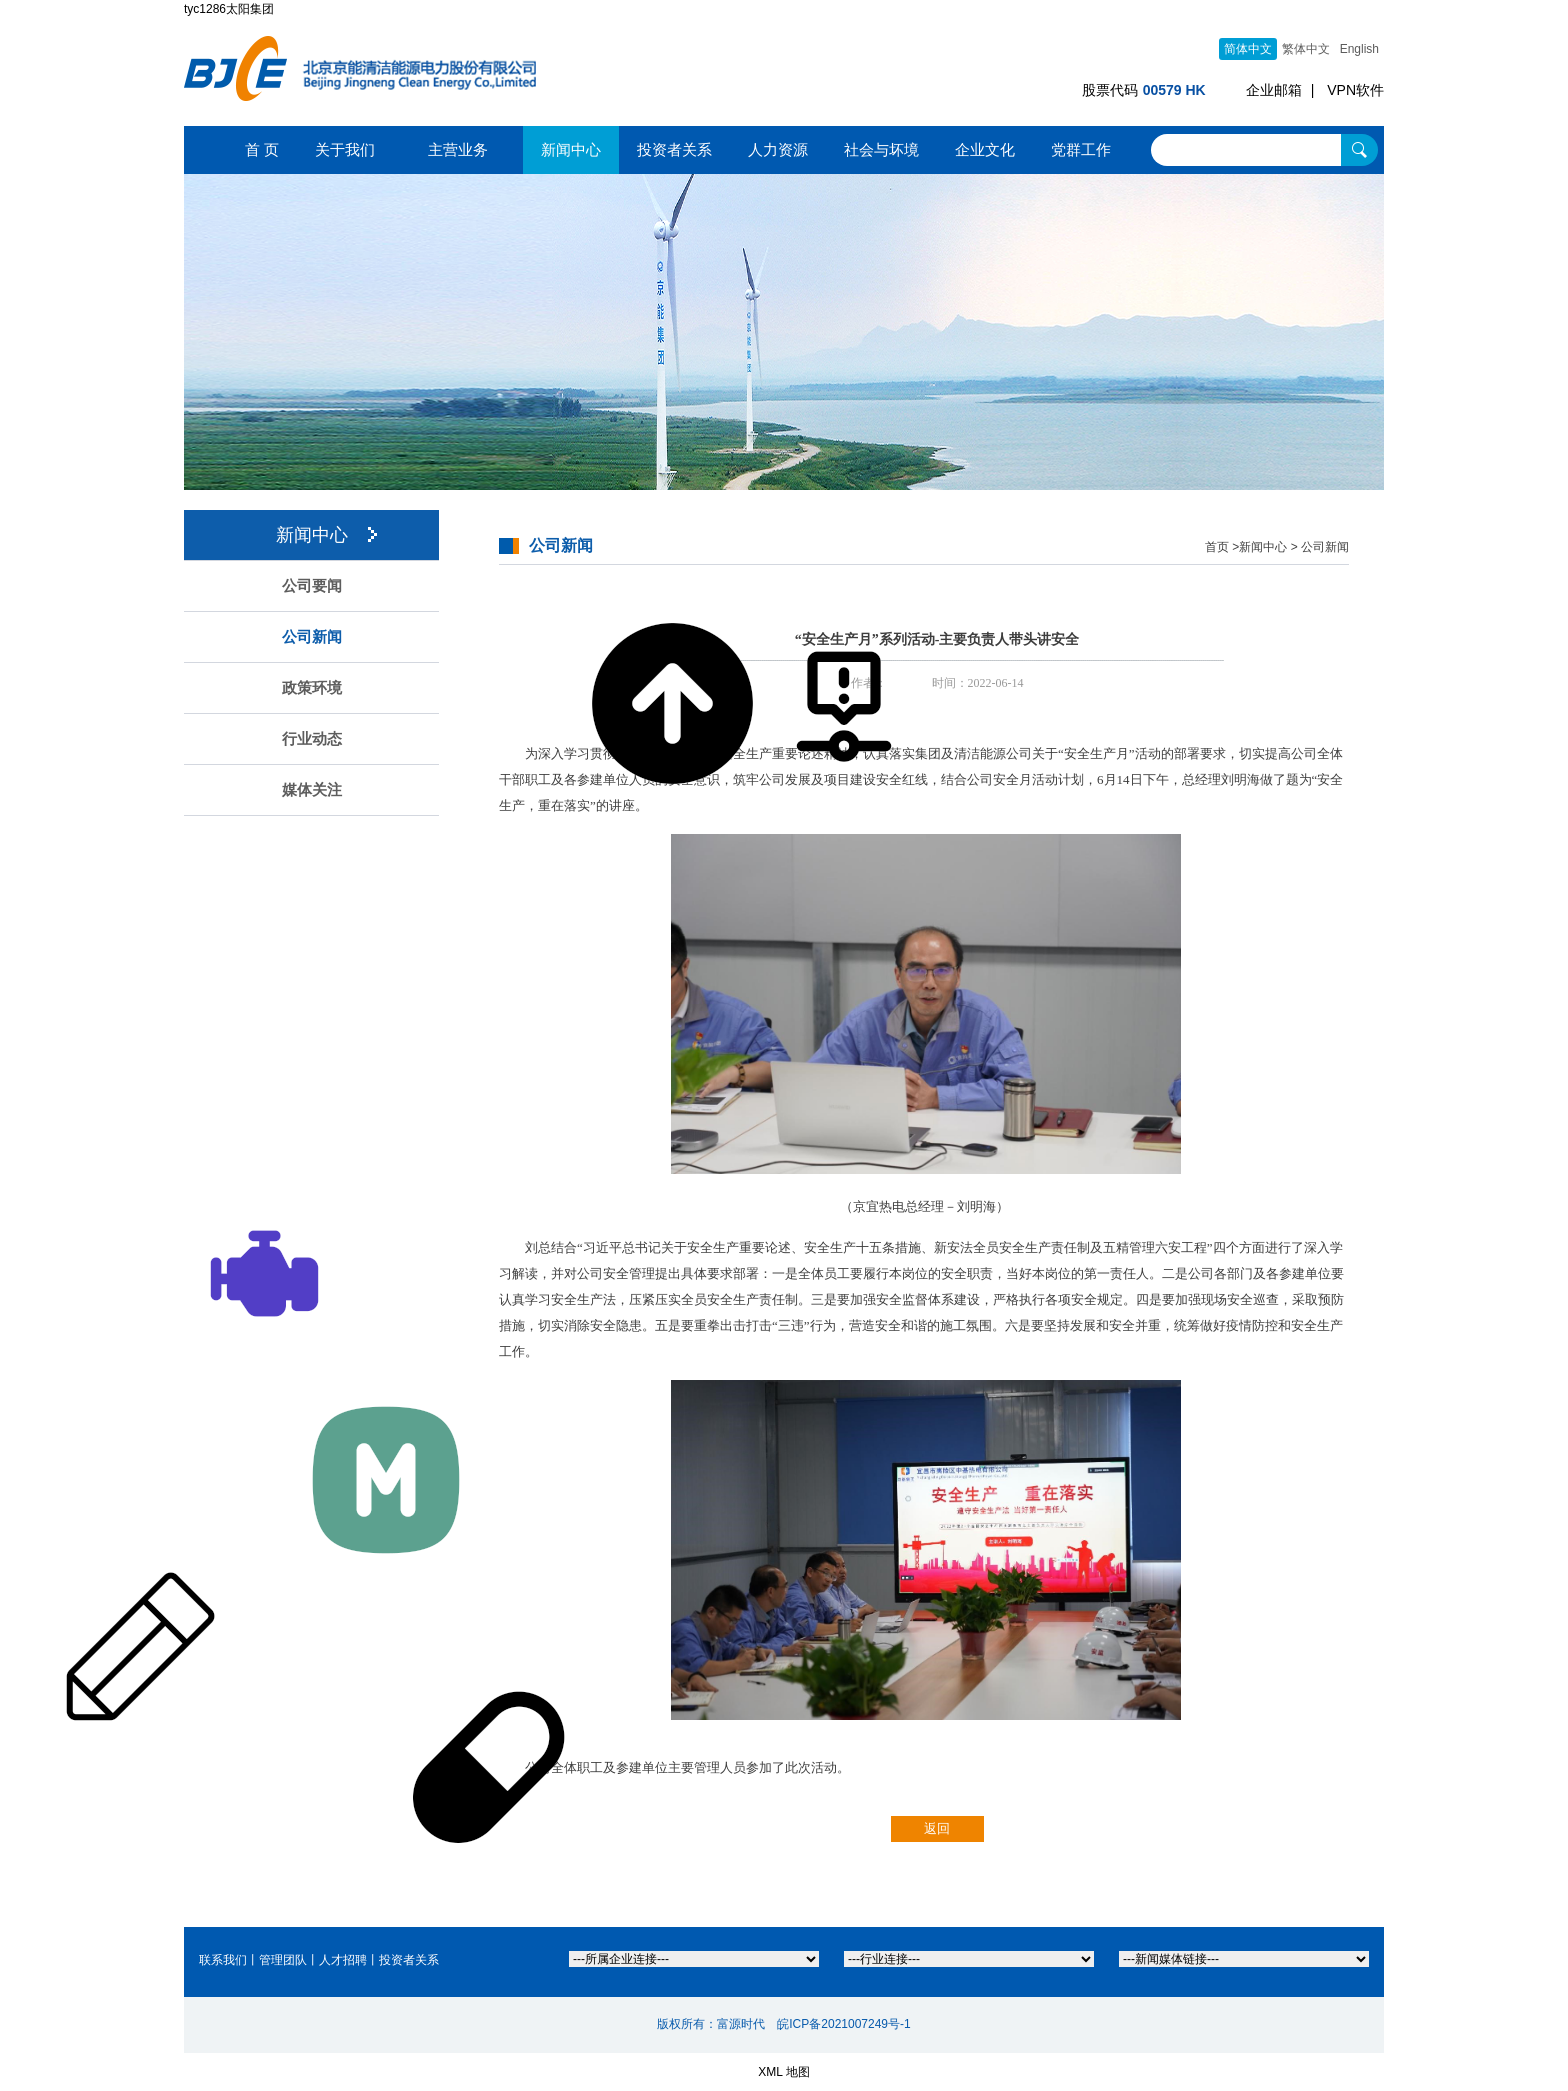 This screenshot has width=1568, height=2091. Describe the element at coordinates (386, 1480) in the screenshot. I see `access menu or main navigation` at that location.